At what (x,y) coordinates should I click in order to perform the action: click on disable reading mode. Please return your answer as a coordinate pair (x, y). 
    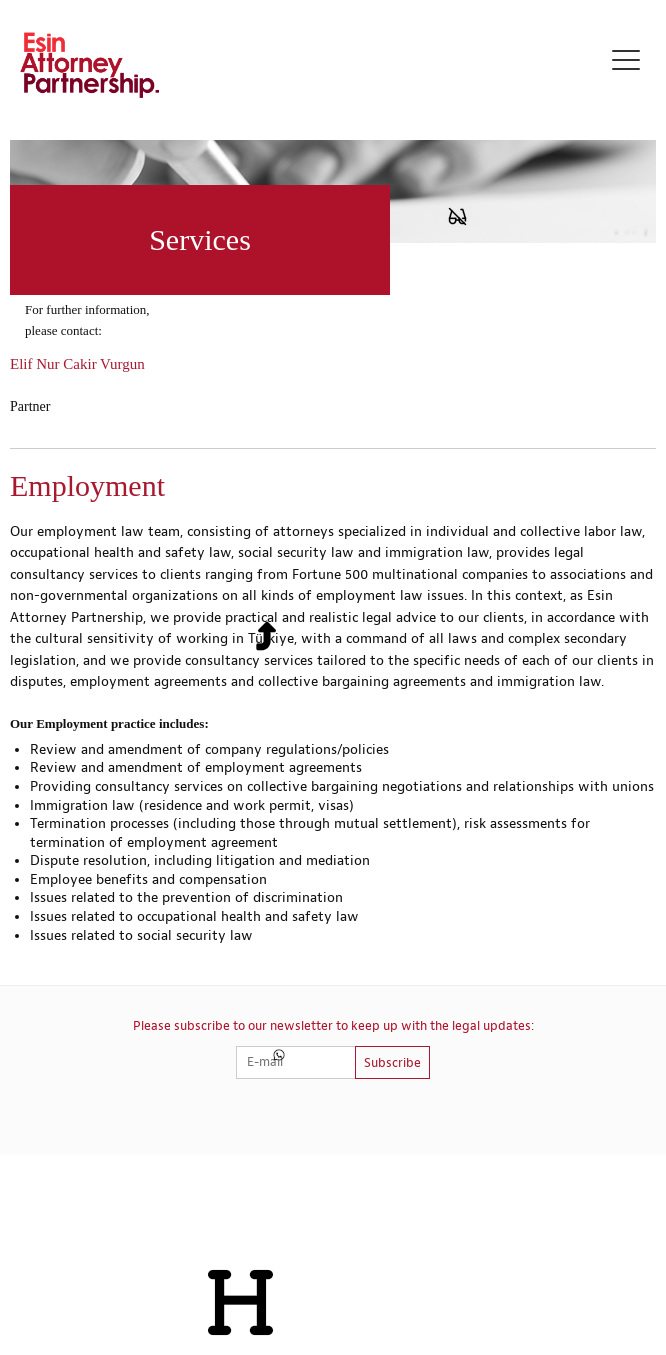
    Looking at the image, I should click on (457, 216).